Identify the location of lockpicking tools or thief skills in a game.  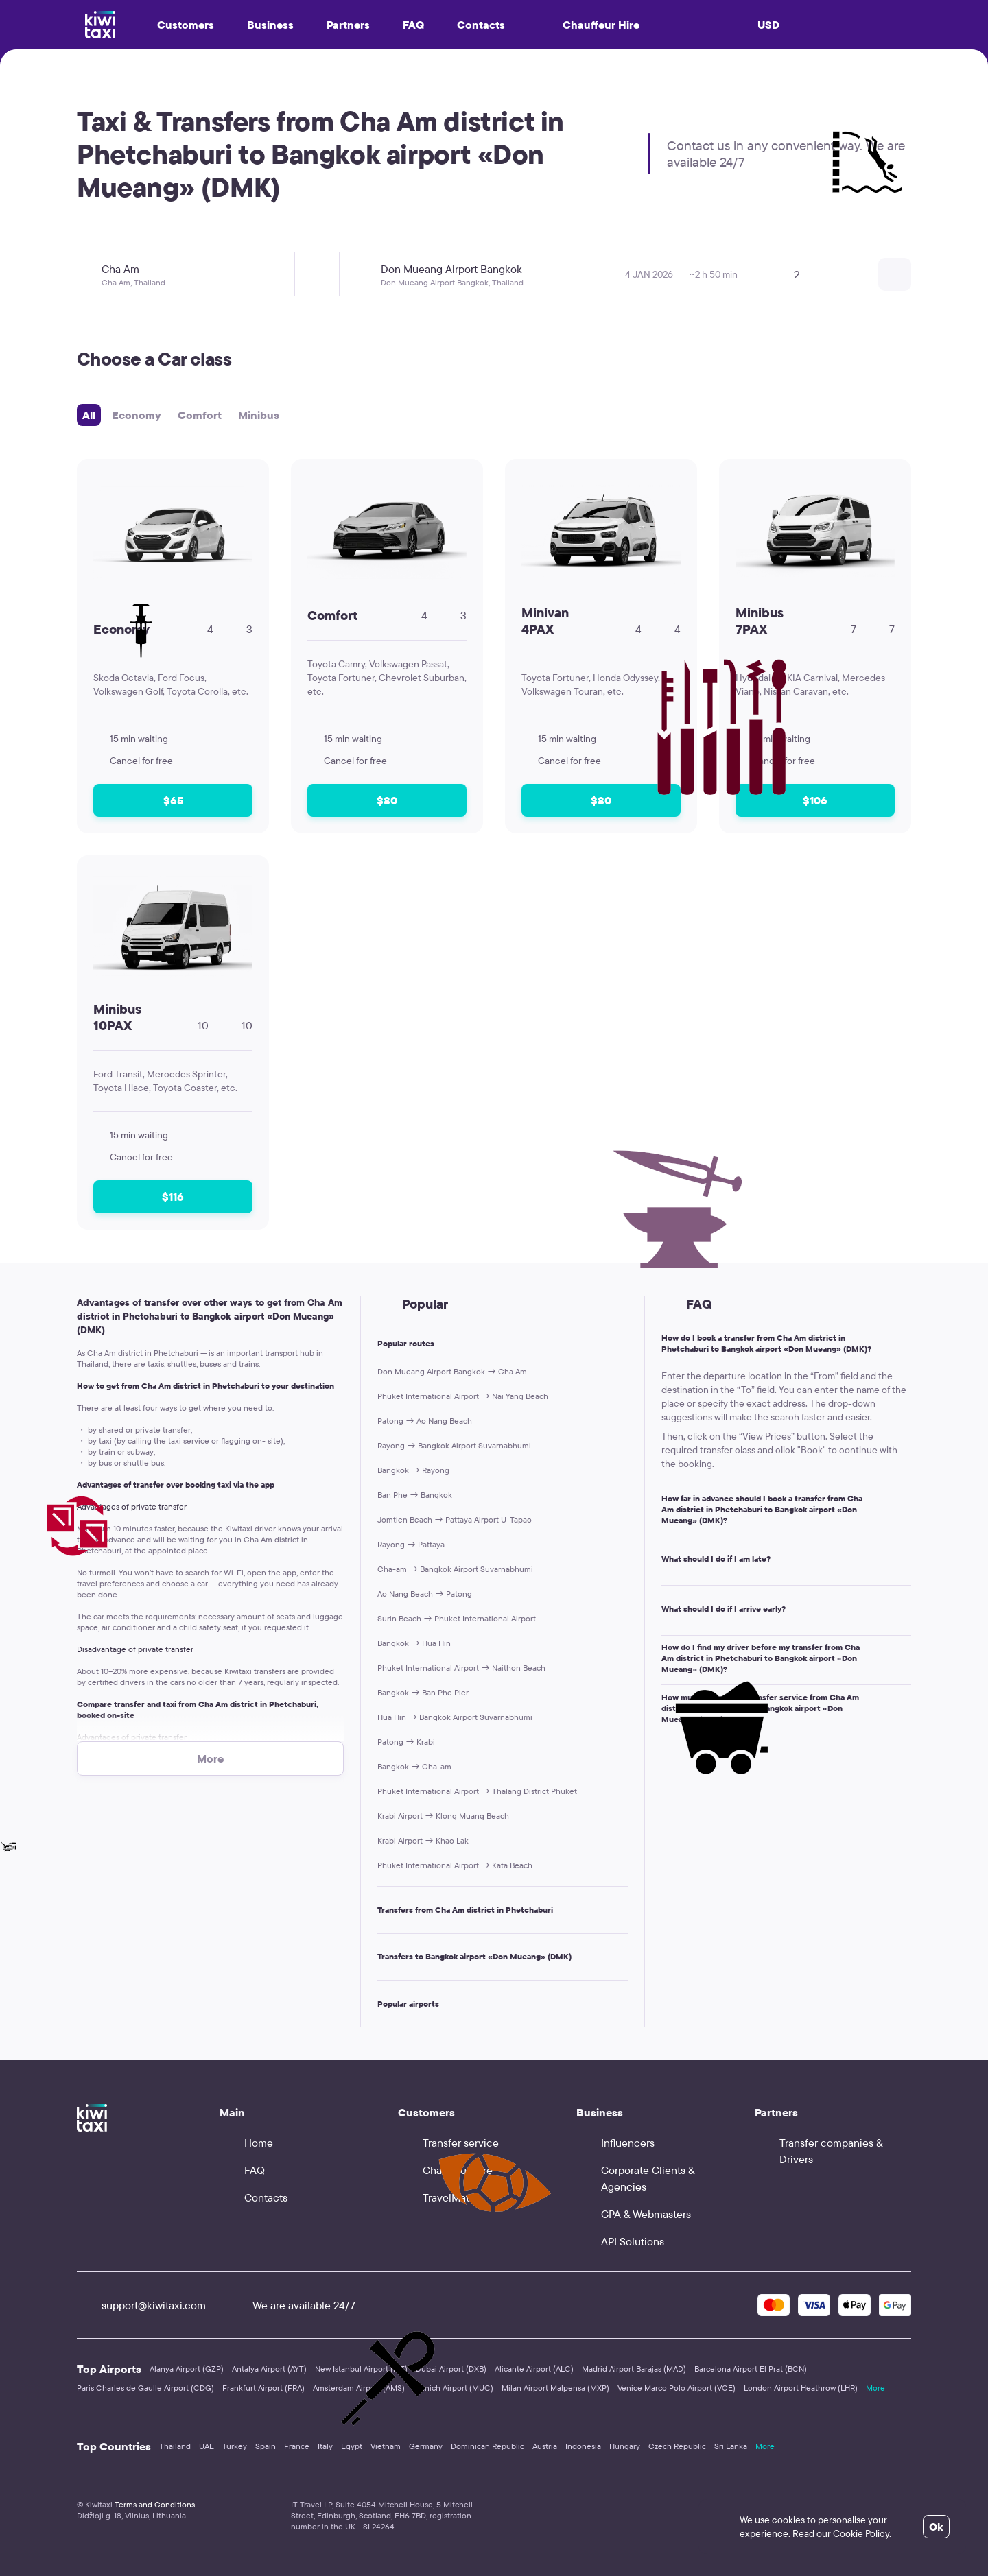
(724, 726).